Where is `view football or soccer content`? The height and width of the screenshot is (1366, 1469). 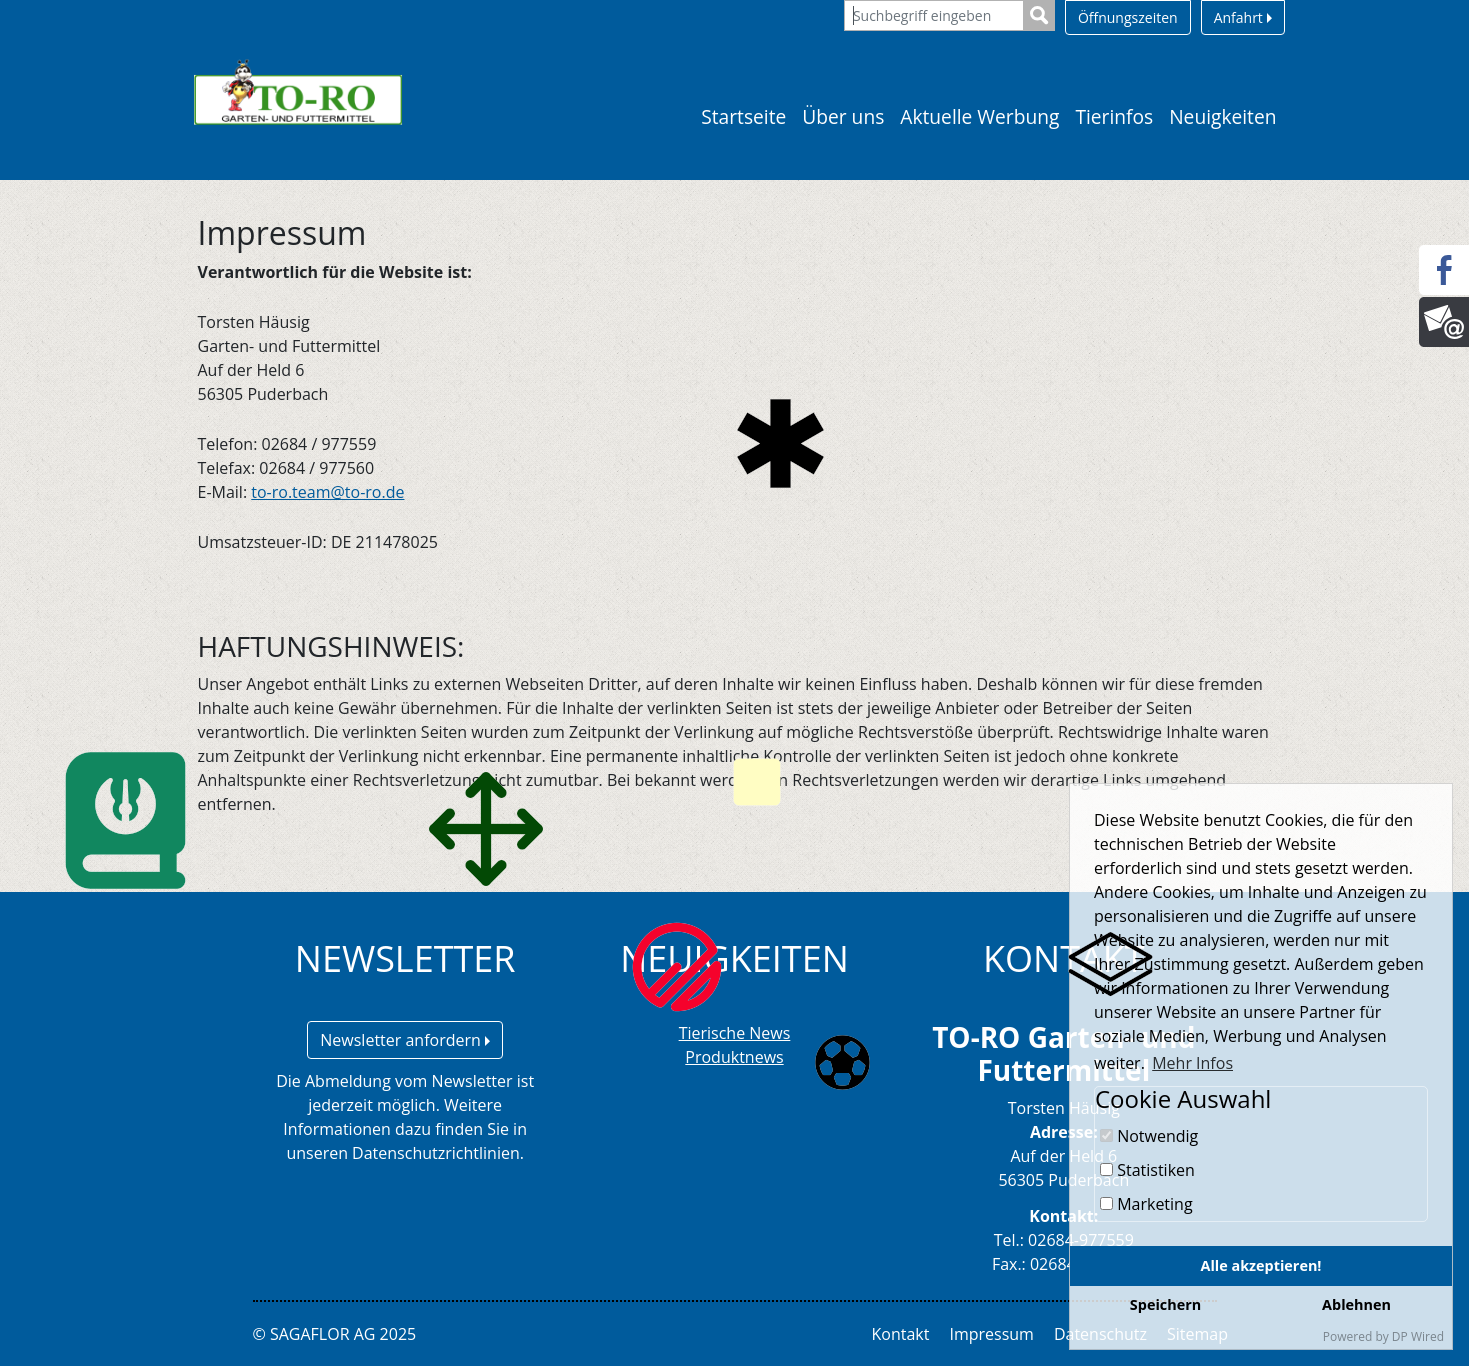 view football or soccer content is located at coordinates (842, 1062).